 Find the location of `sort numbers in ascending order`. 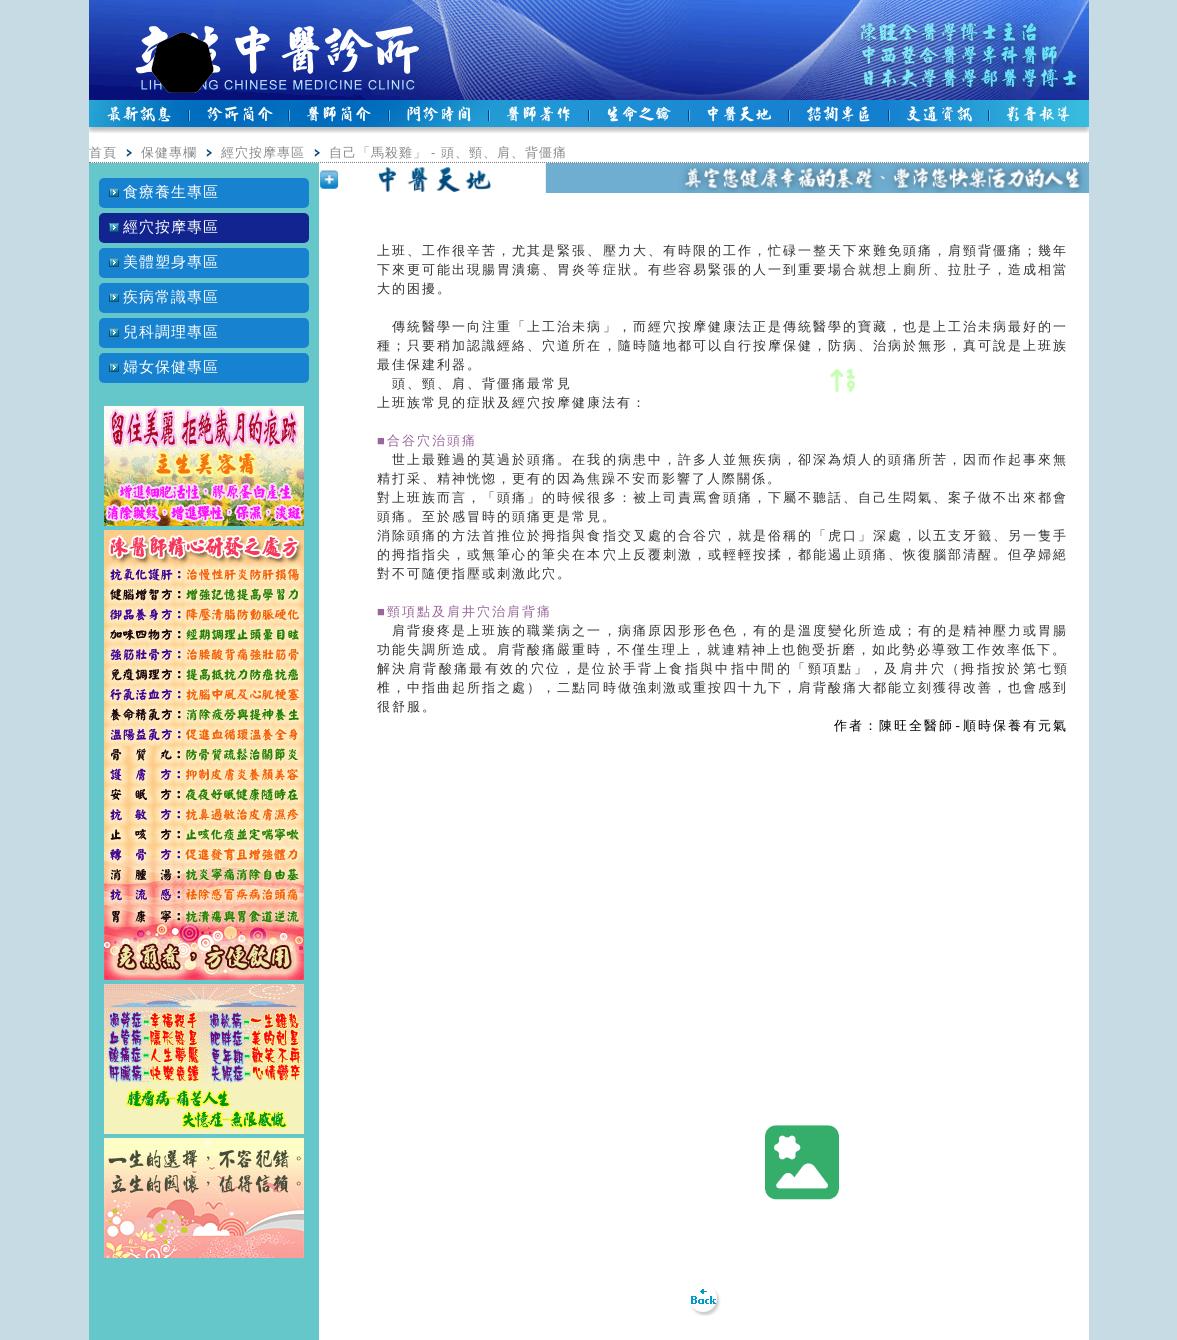

sort numbers in ascending order is located at coordinates (843, 380).